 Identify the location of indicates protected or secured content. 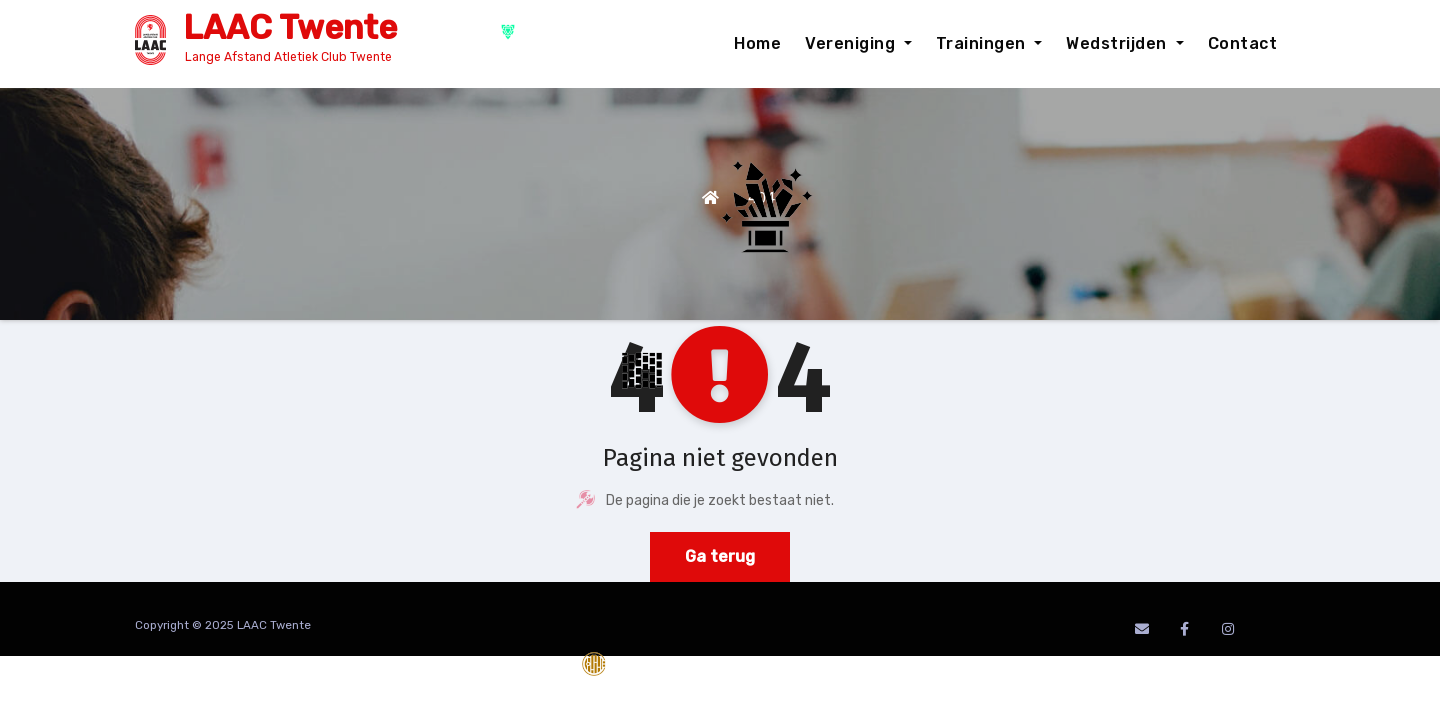
(508, 32).